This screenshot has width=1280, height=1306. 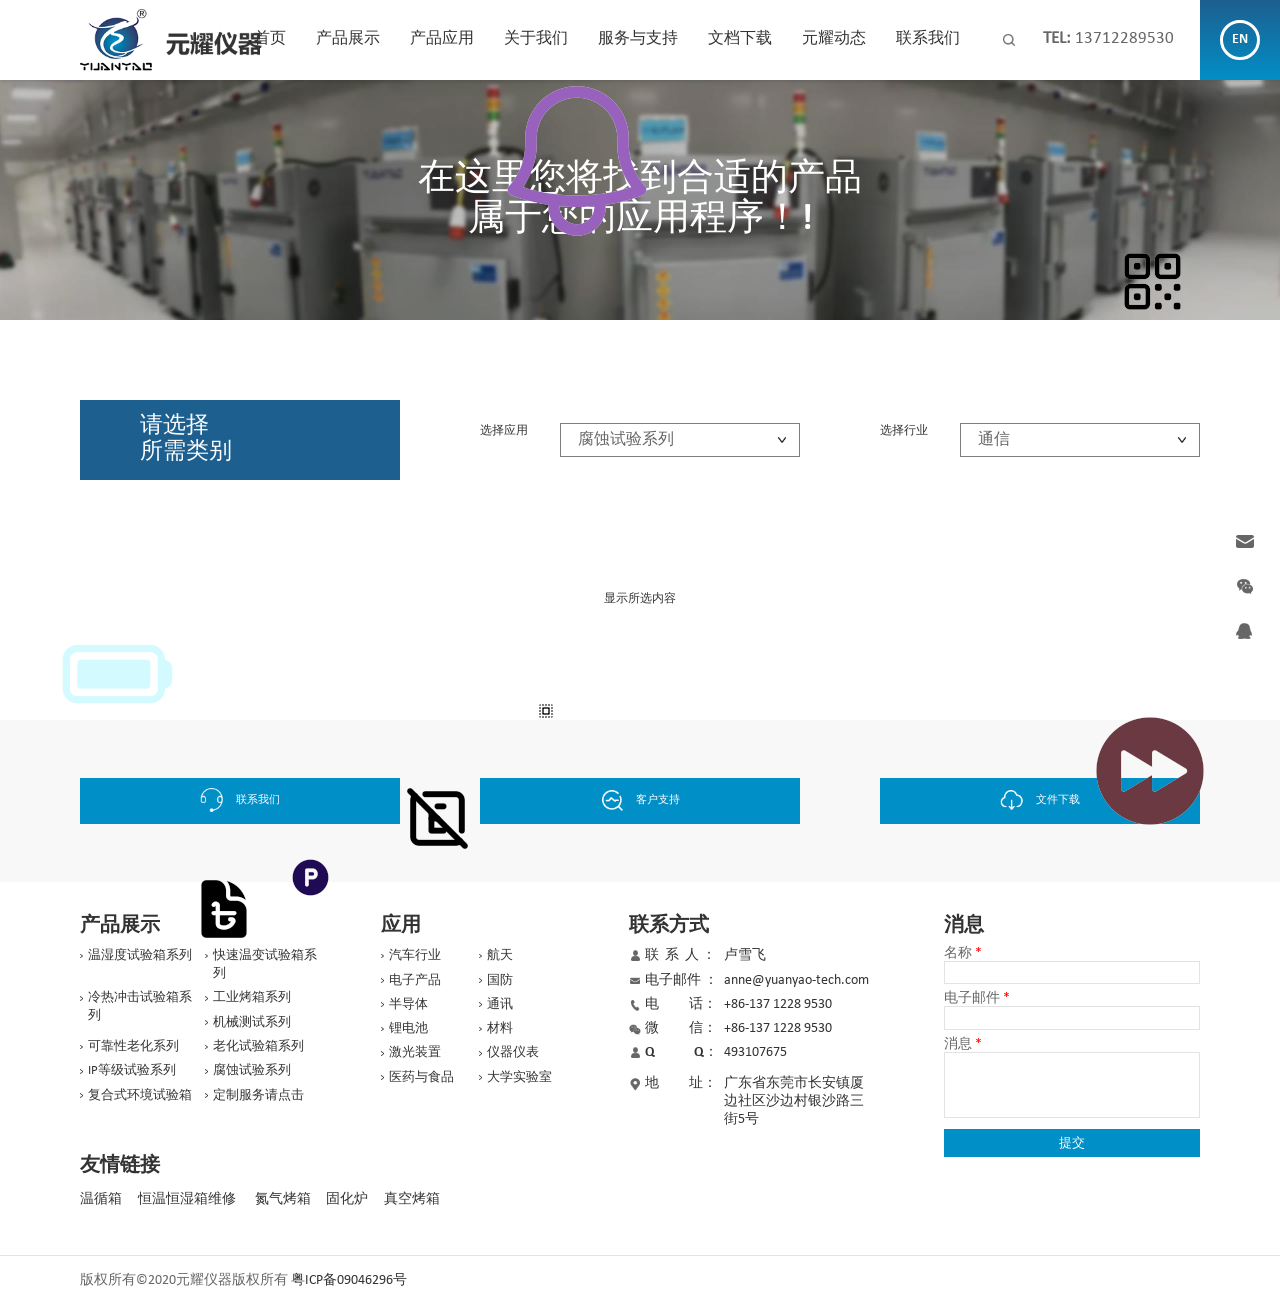 I want to click on select all items in a list or view, so click(x=546, y=711).